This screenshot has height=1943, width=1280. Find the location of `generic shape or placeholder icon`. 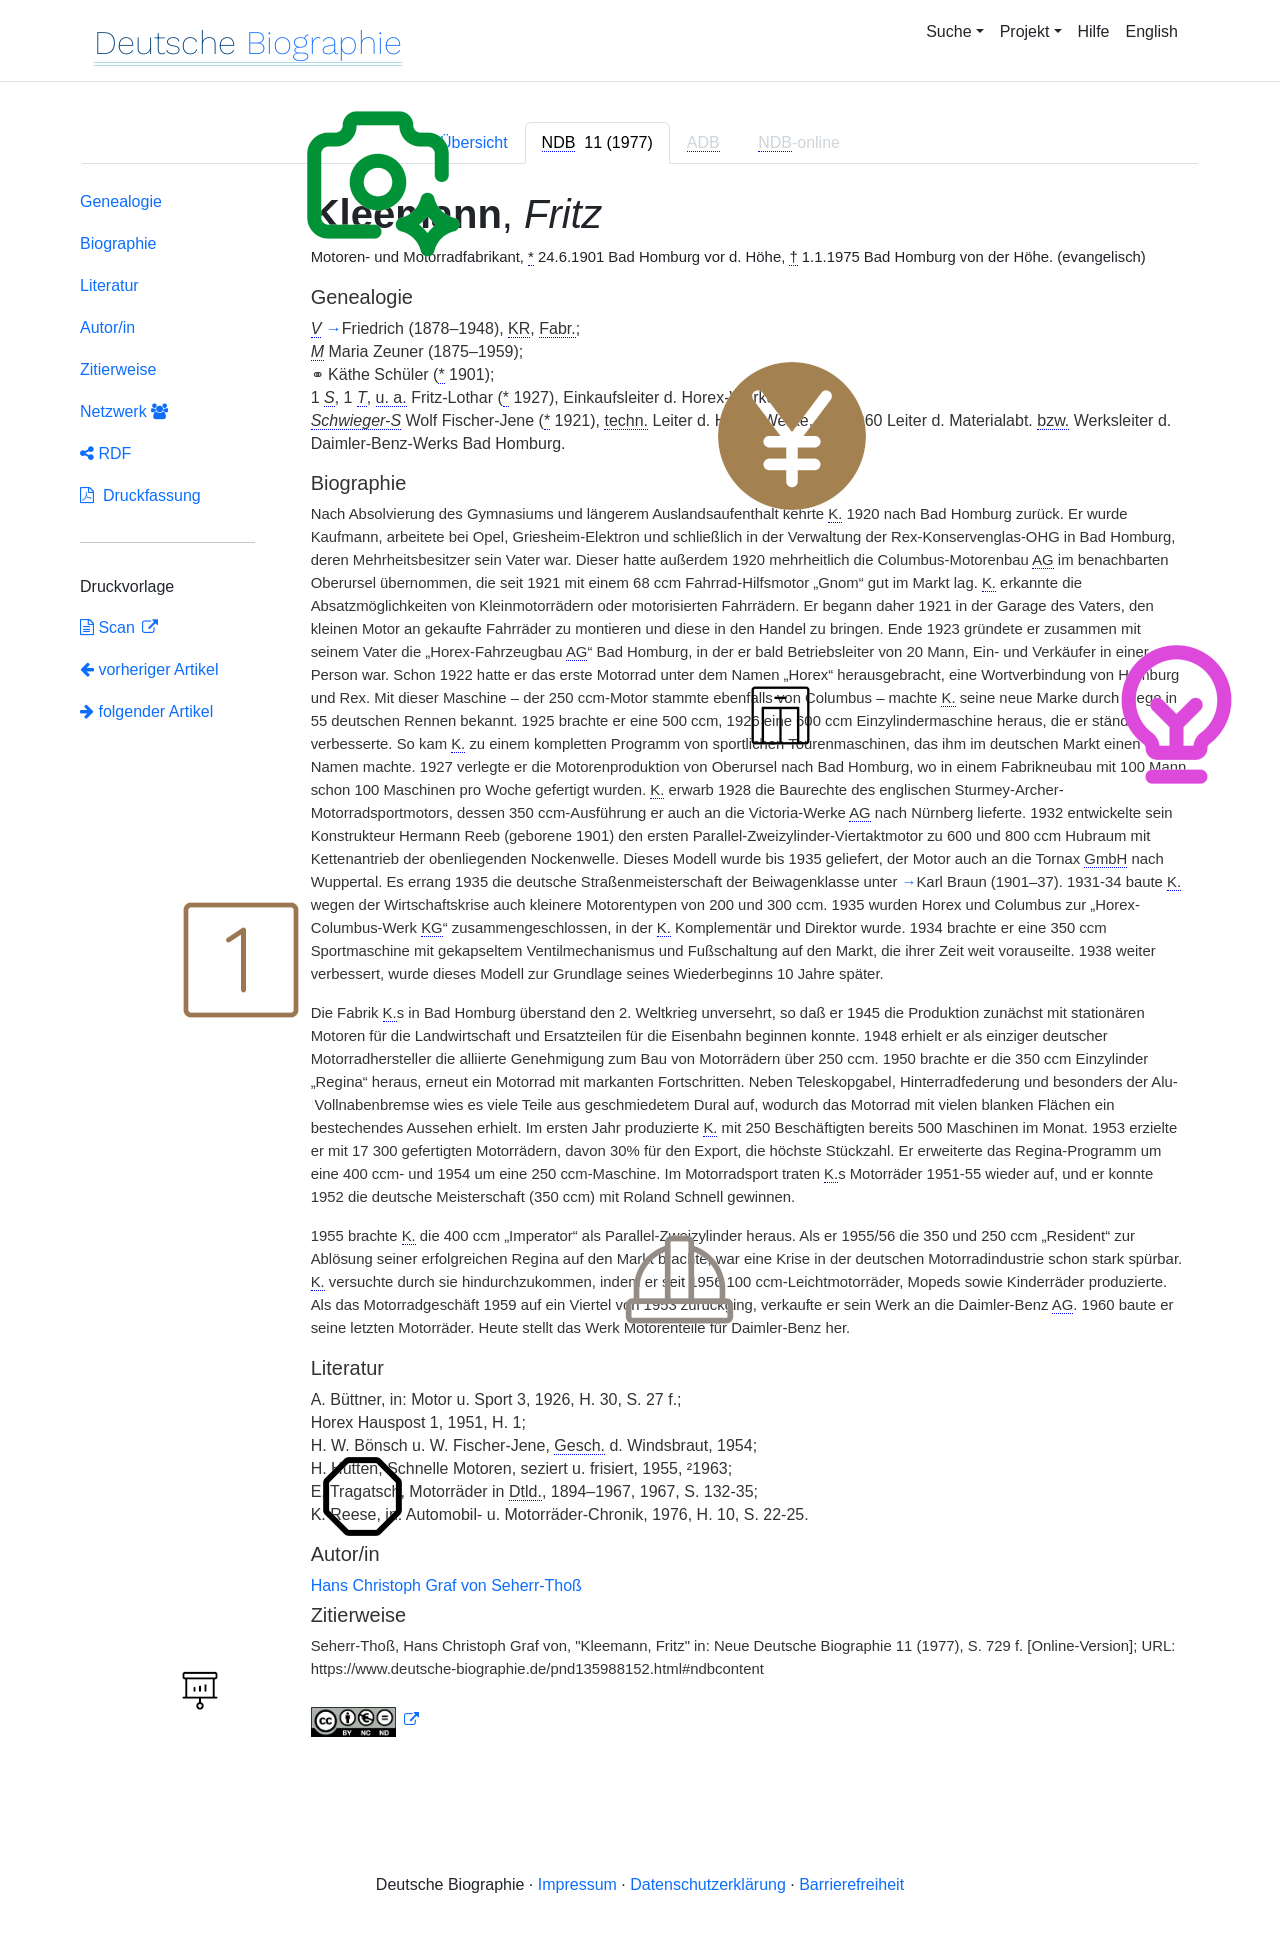

generic shape or placeholder icon is located at coordinates (362, 1496).